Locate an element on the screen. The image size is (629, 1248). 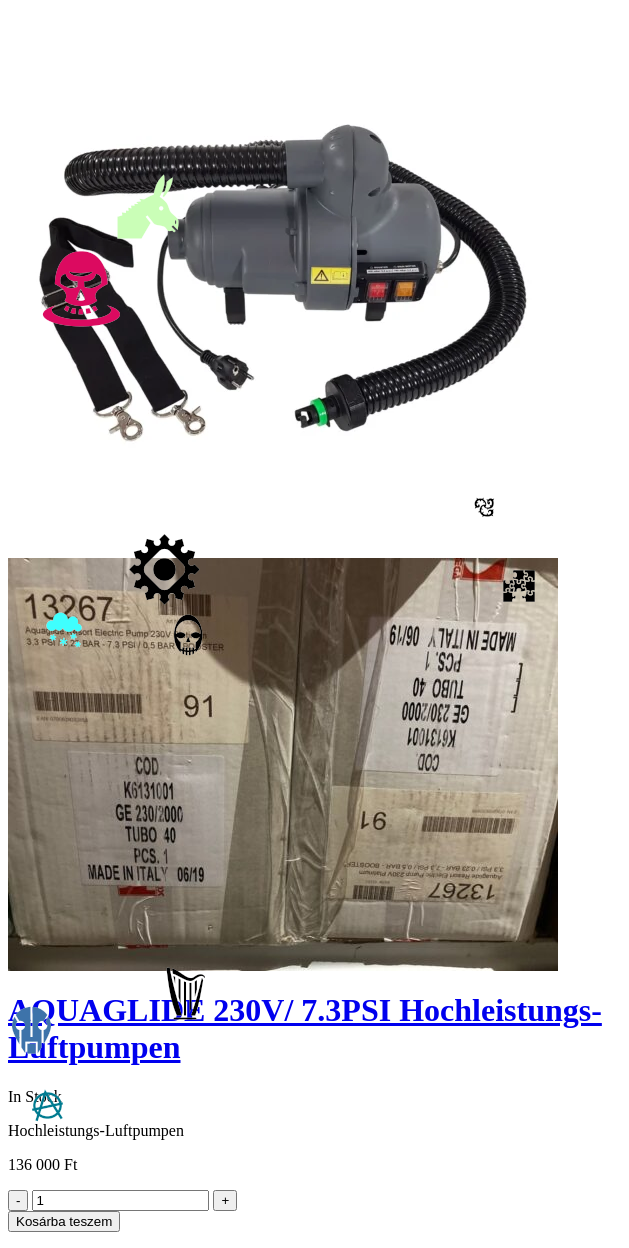
android or robot character avatar is located at coordinates (31, 1030).